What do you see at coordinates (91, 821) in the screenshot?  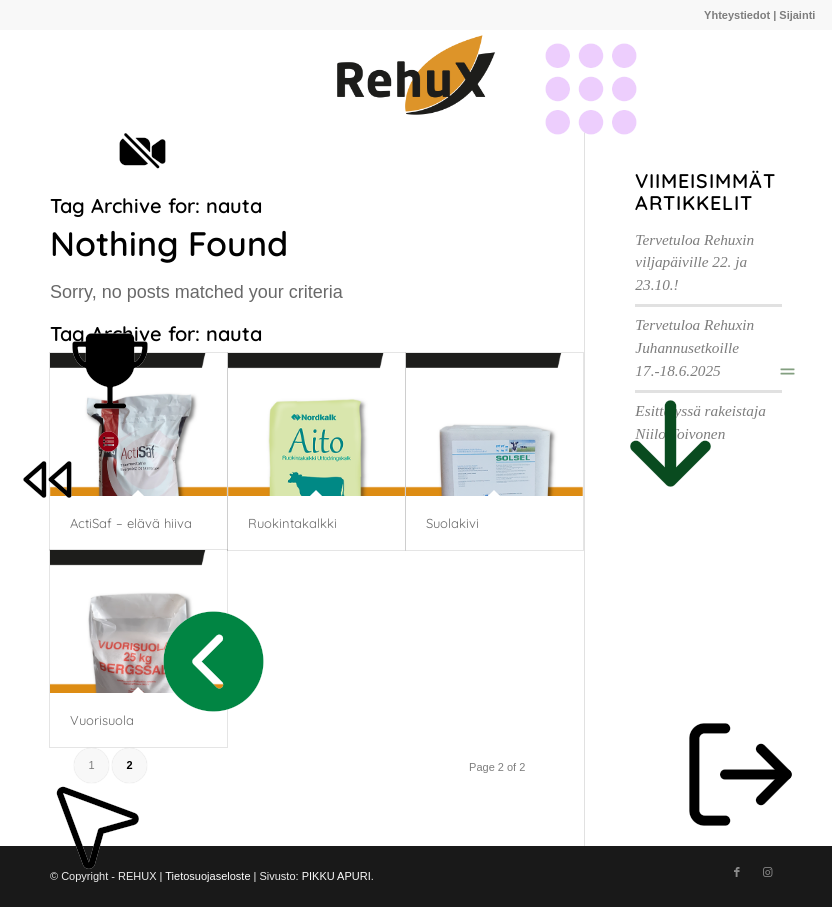 I see `tap to navigate to a destination` at bounding box center [91, 821].